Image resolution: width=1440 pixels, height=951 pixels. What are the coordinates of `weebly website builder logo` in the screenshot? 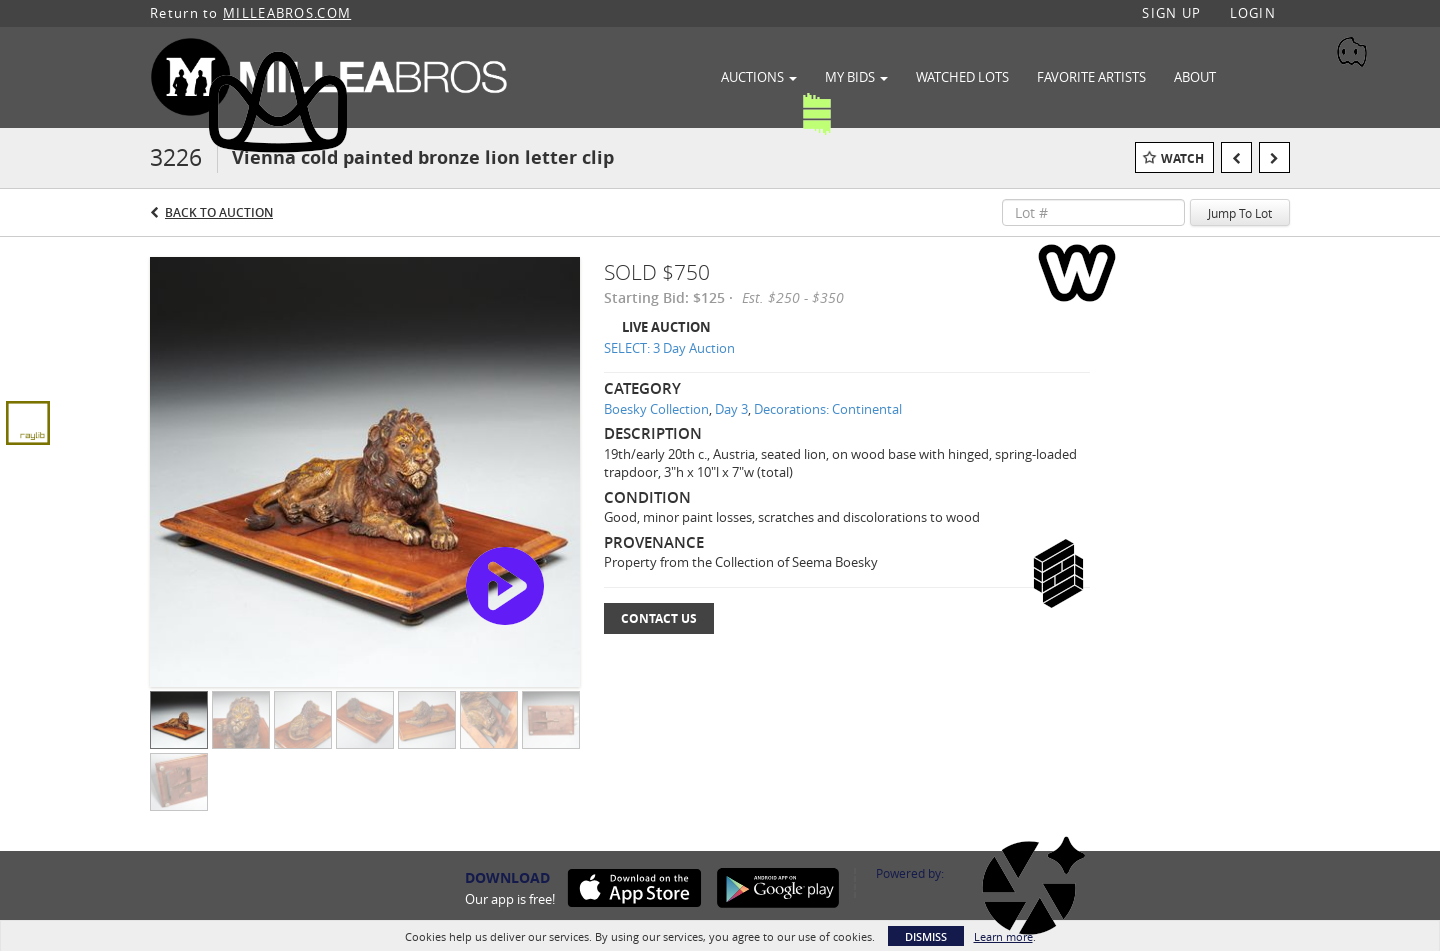 It's located at (1077, 273).